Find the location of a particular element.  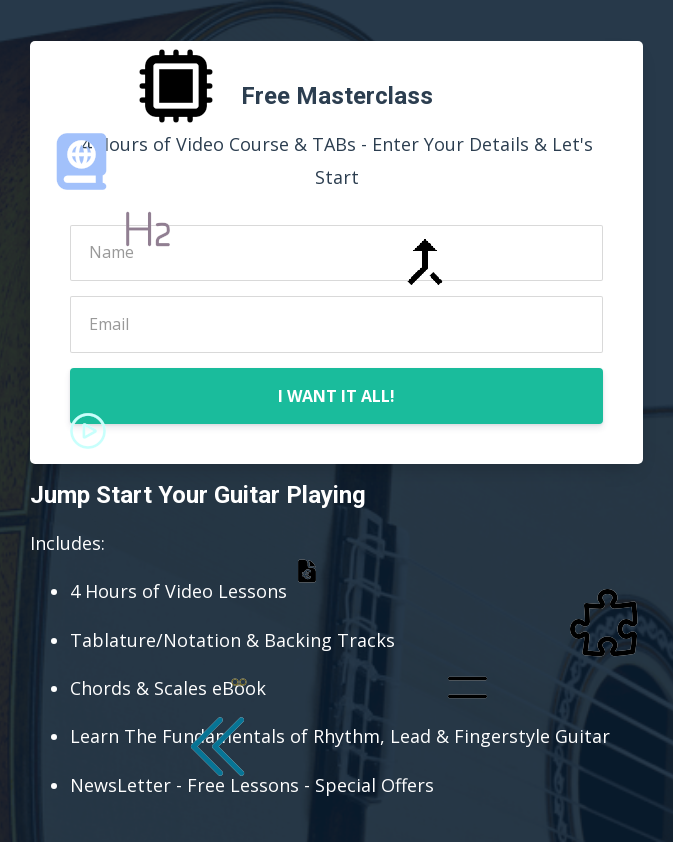

play media or video content is located at coordinates (88, 431).